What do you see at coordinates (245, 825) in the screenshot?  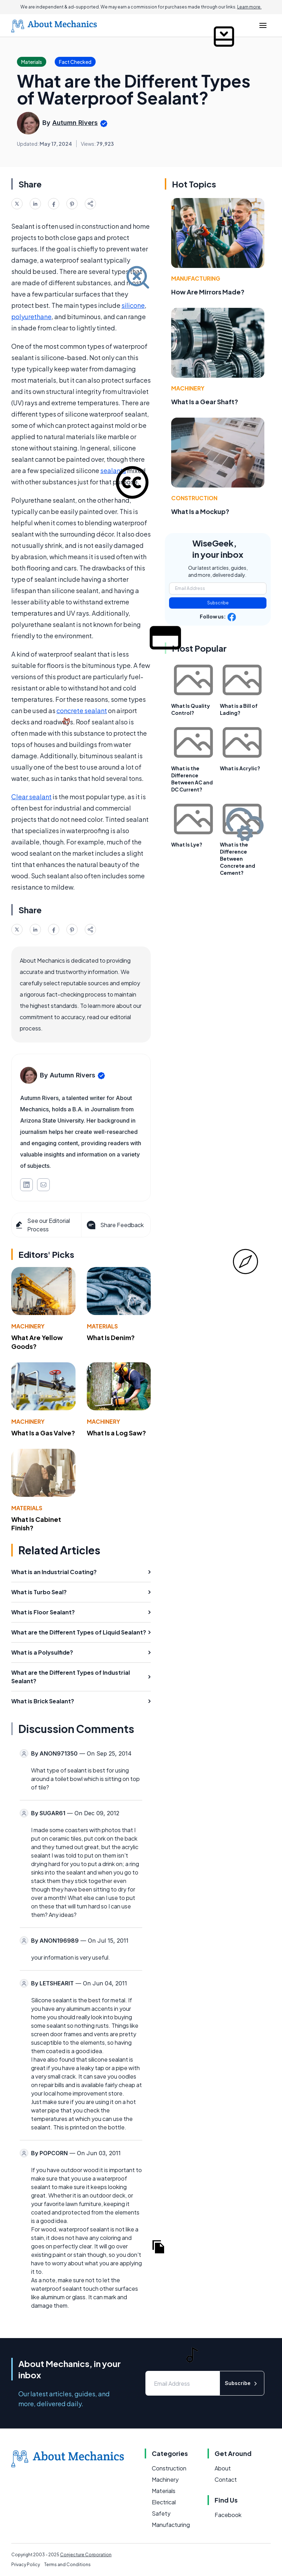 I see `access cloud service settings` at bounding box center [245, 825].